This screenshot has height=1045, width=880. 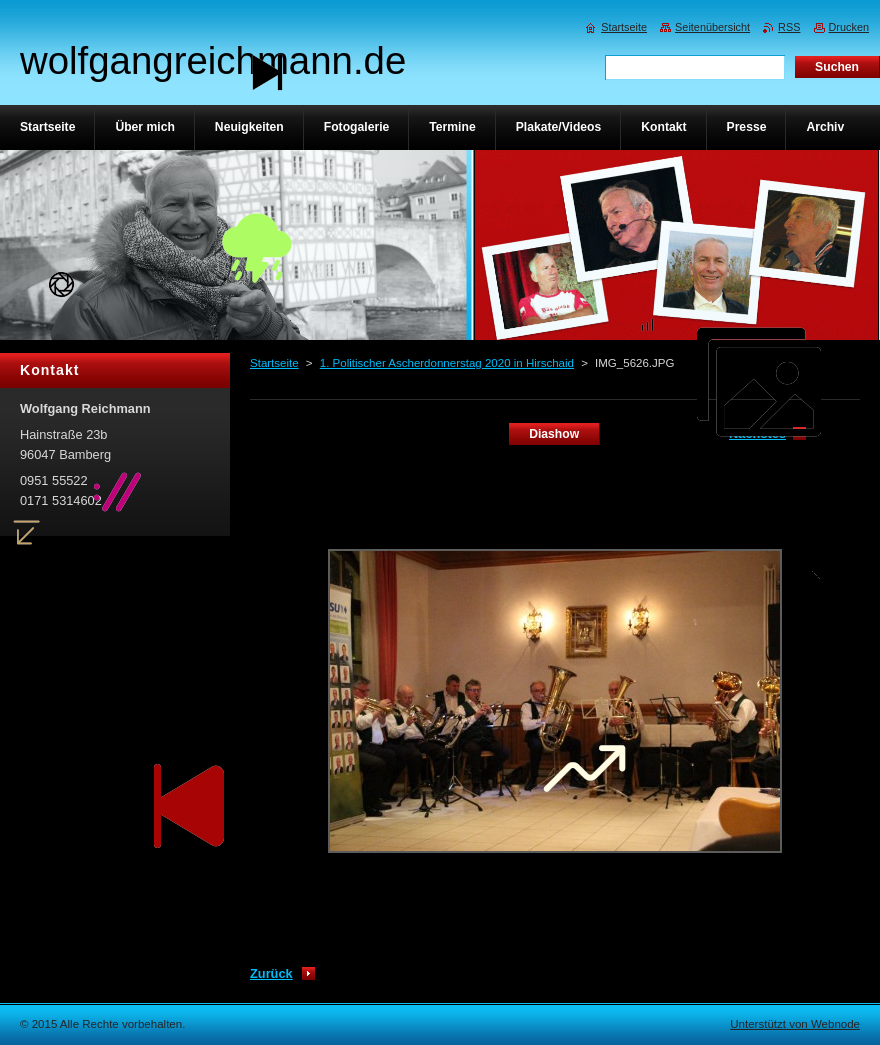 What do you see at coordinates (584, 768) in the screenshot?
I see `view trending or popular content` at bounding box center [584, 768].